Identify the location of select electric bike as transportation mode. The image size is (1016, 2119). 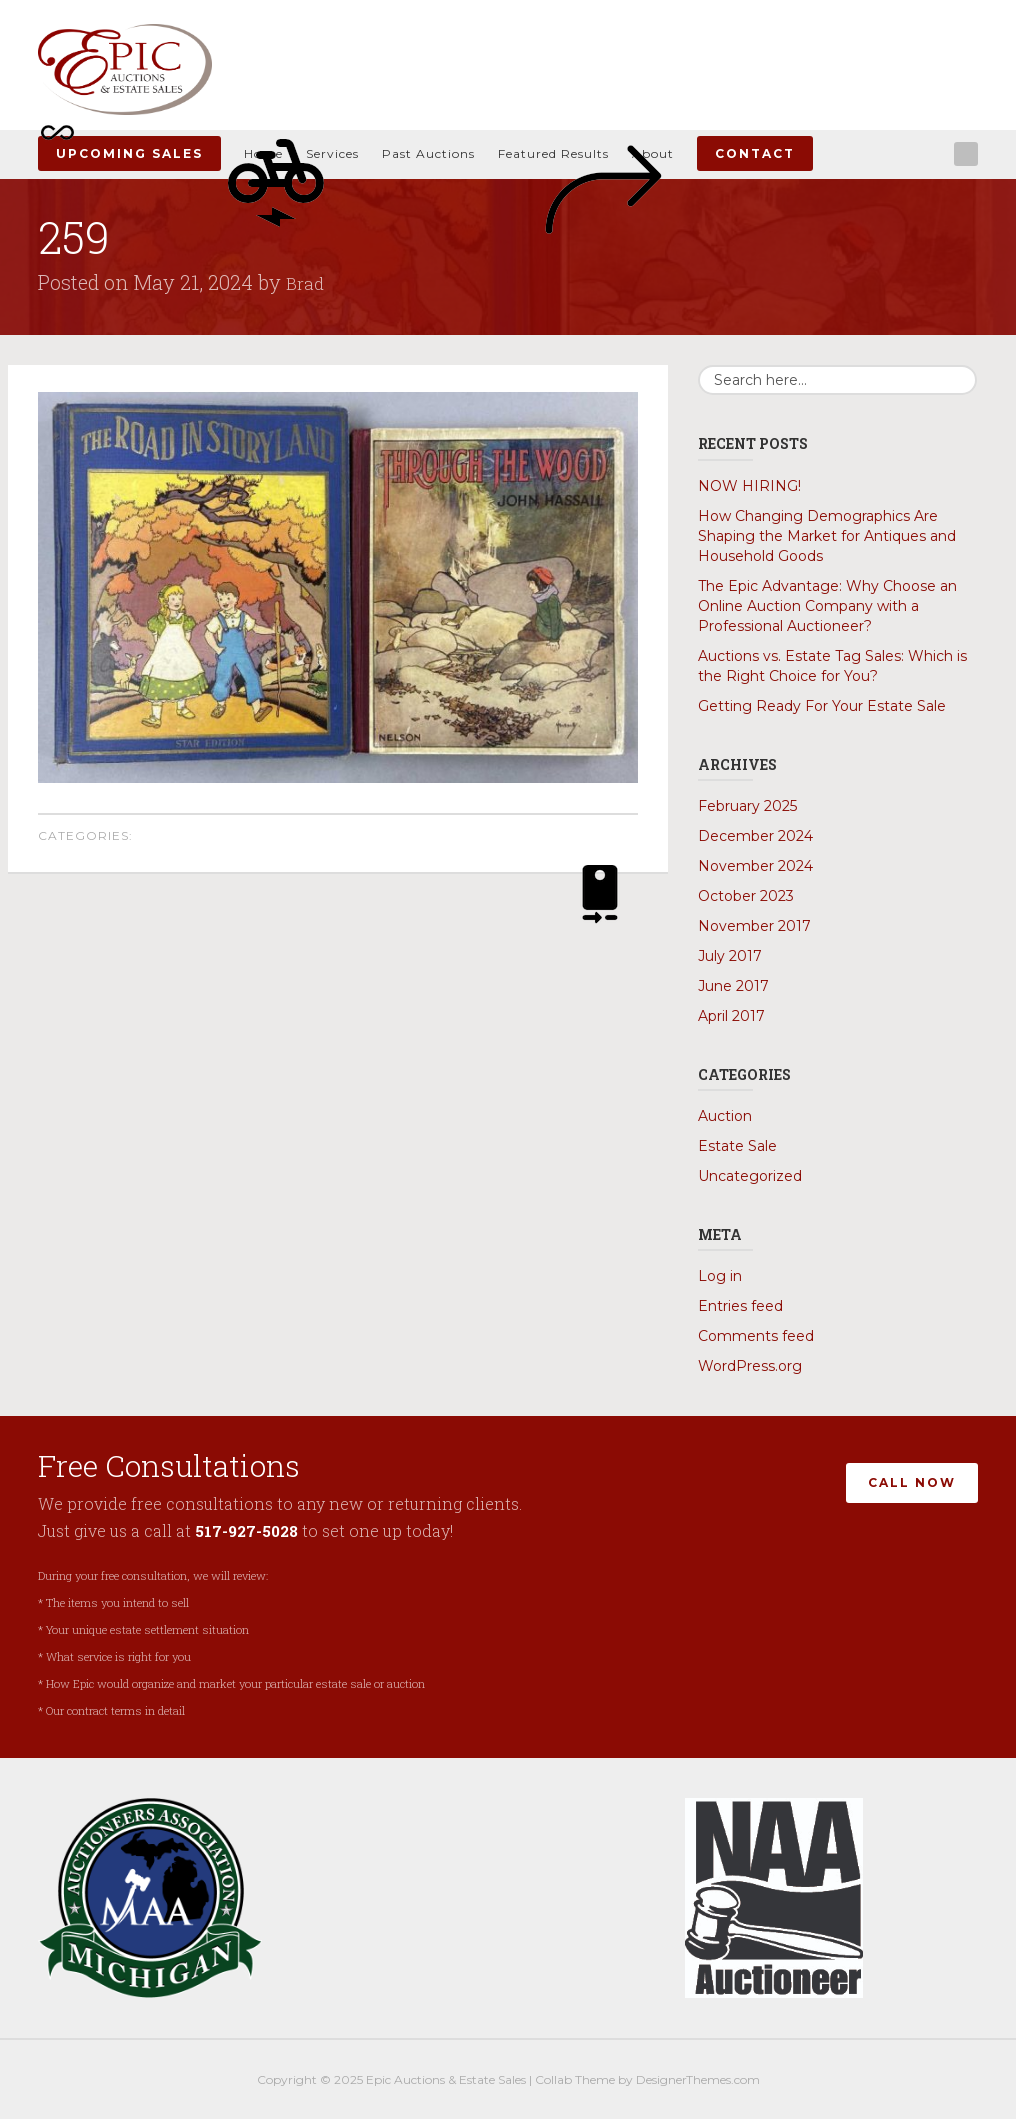
(276, 183).